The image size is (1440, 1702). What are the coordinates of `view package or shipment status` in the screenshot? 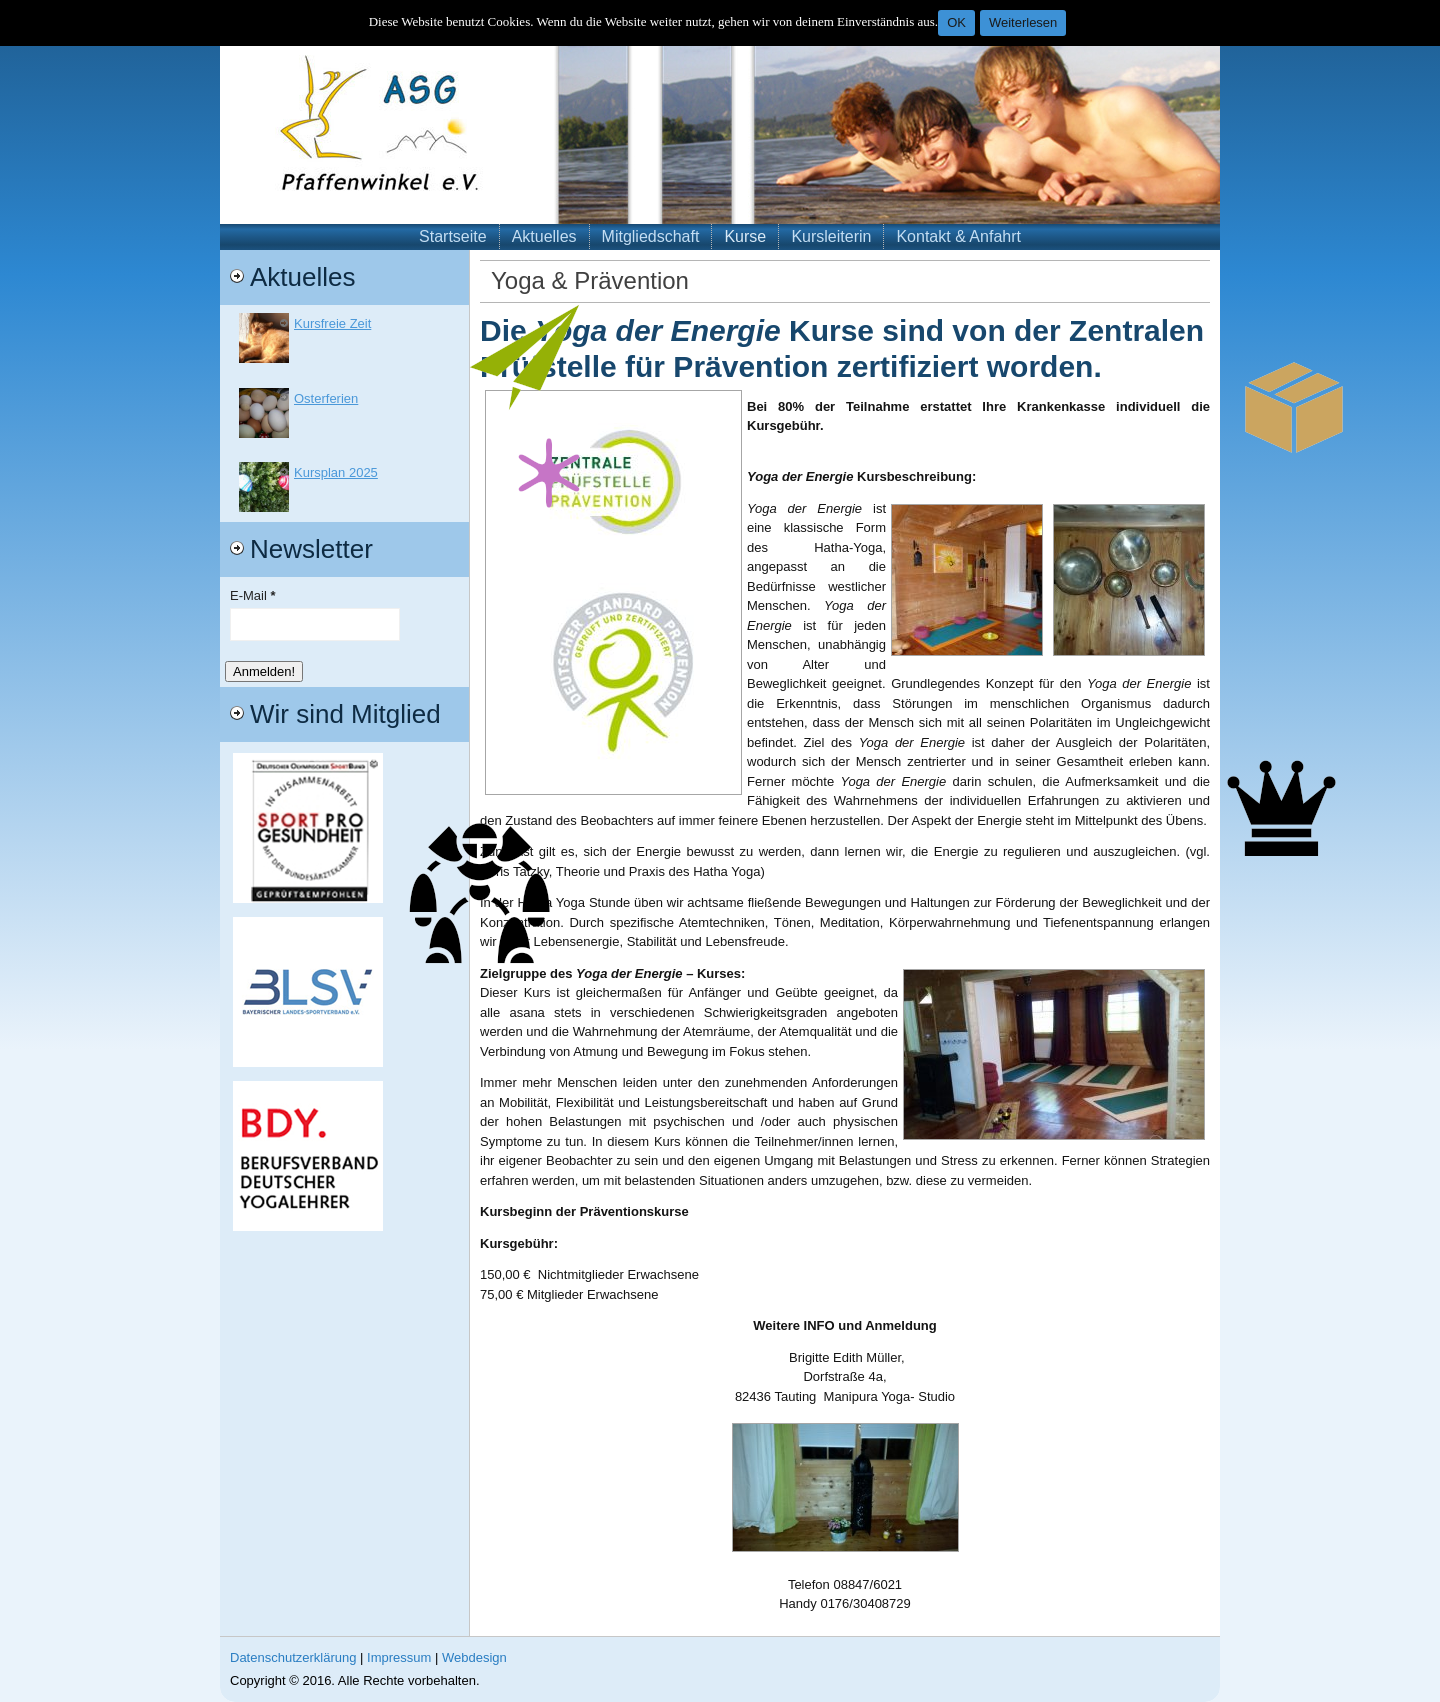 It's located at (1294, 408).